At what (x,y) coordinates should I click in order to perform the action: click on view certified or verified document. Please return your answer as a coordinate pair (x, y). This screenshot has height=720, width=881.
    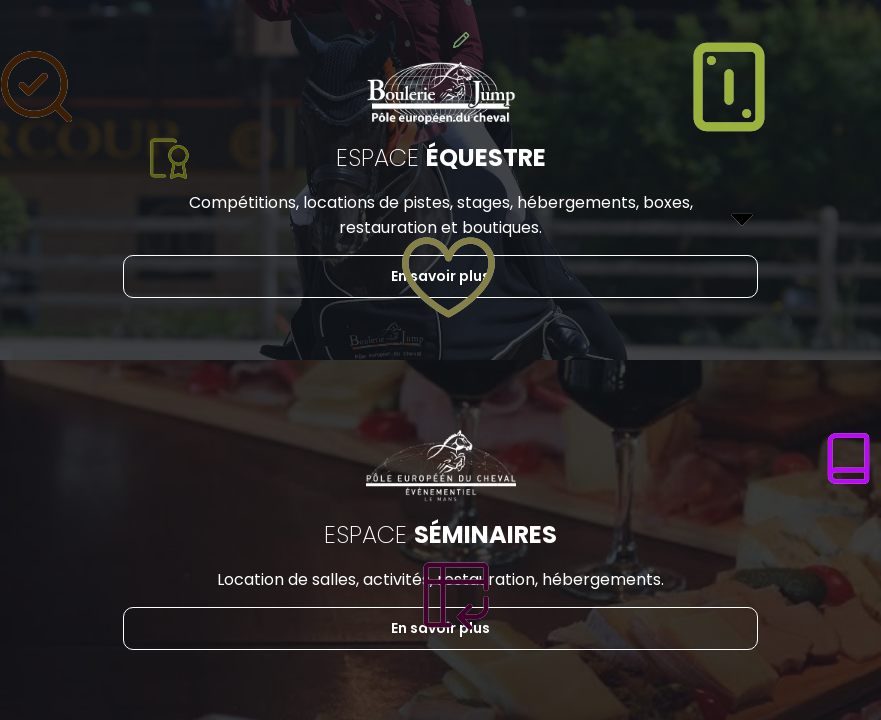
    Looking at the image, I should click on (168, 158).